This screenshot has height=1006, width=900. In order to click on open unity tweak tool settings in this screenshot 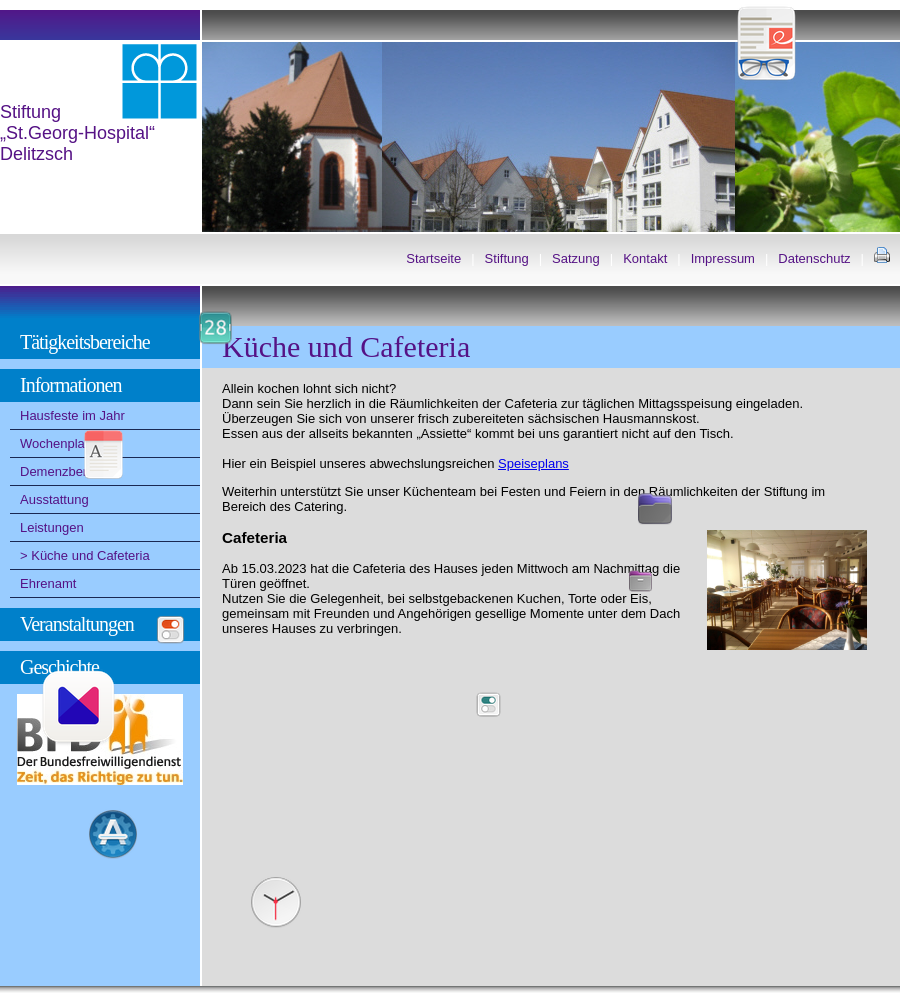, I will do `click(488, 704)`.